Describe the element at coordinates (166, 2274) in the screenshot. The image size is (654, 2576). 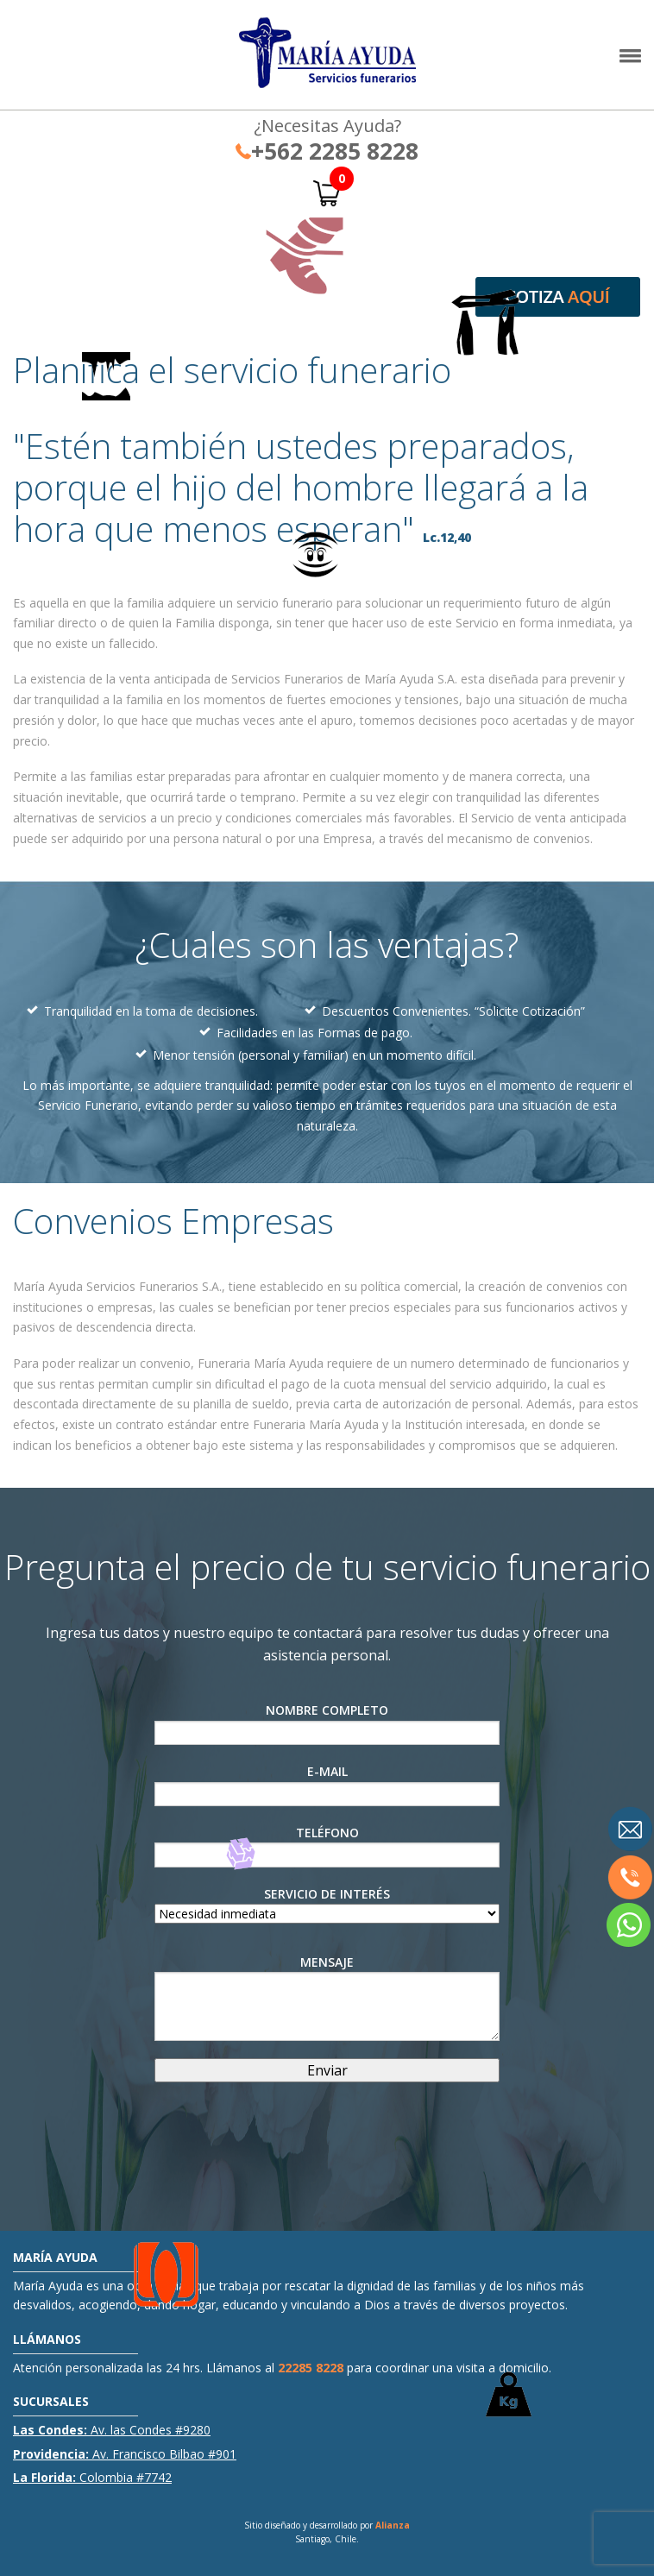
I see `decorative design element or placeholder graphic` at that location.